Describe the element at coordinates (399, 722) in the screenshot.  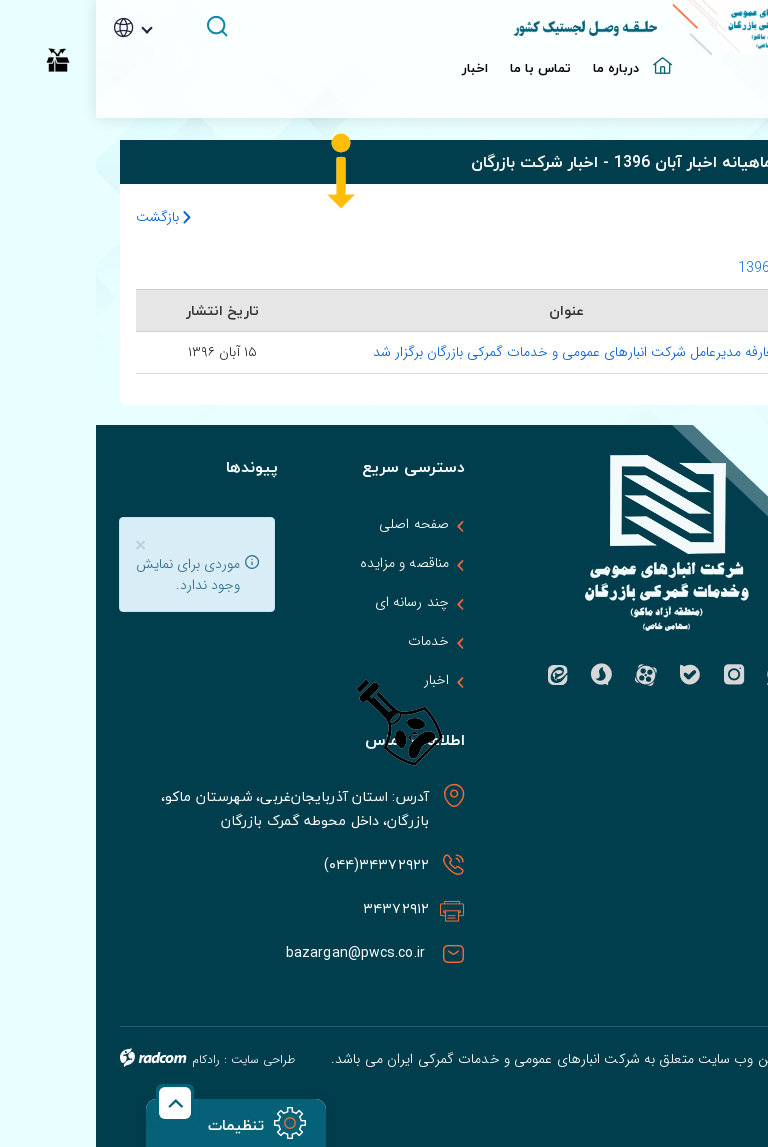
I see `use a madness potion on your character` at that location.